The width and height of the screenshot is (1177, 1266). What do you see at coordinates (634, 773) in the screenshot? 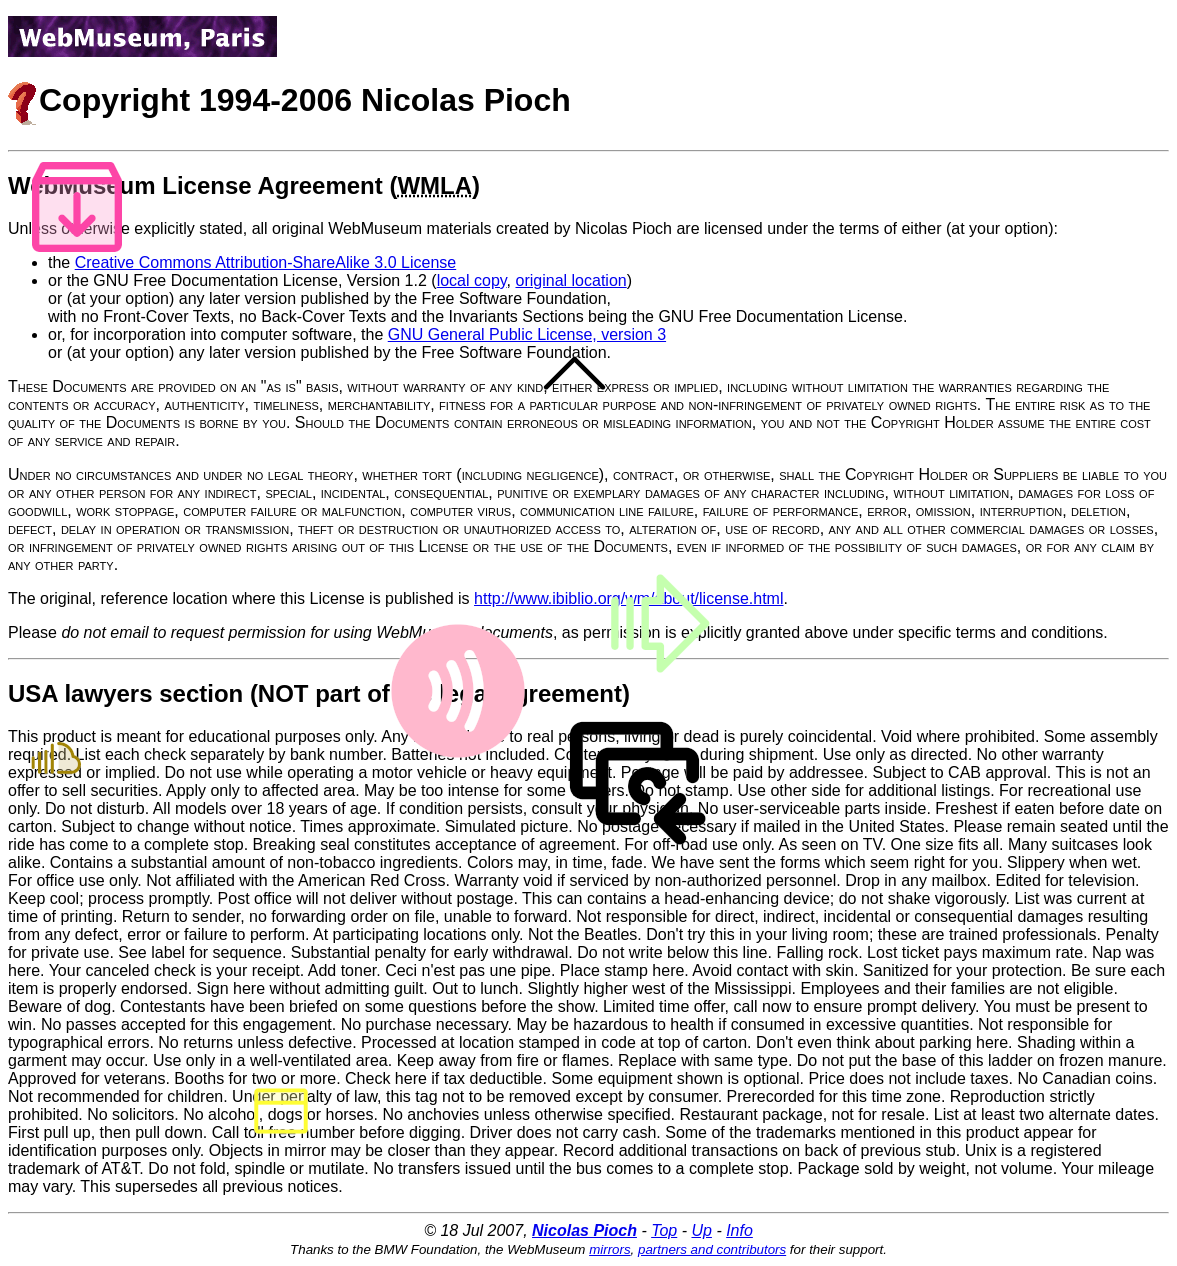
I see `request a refund or money back` at bounding box center [634, 773].